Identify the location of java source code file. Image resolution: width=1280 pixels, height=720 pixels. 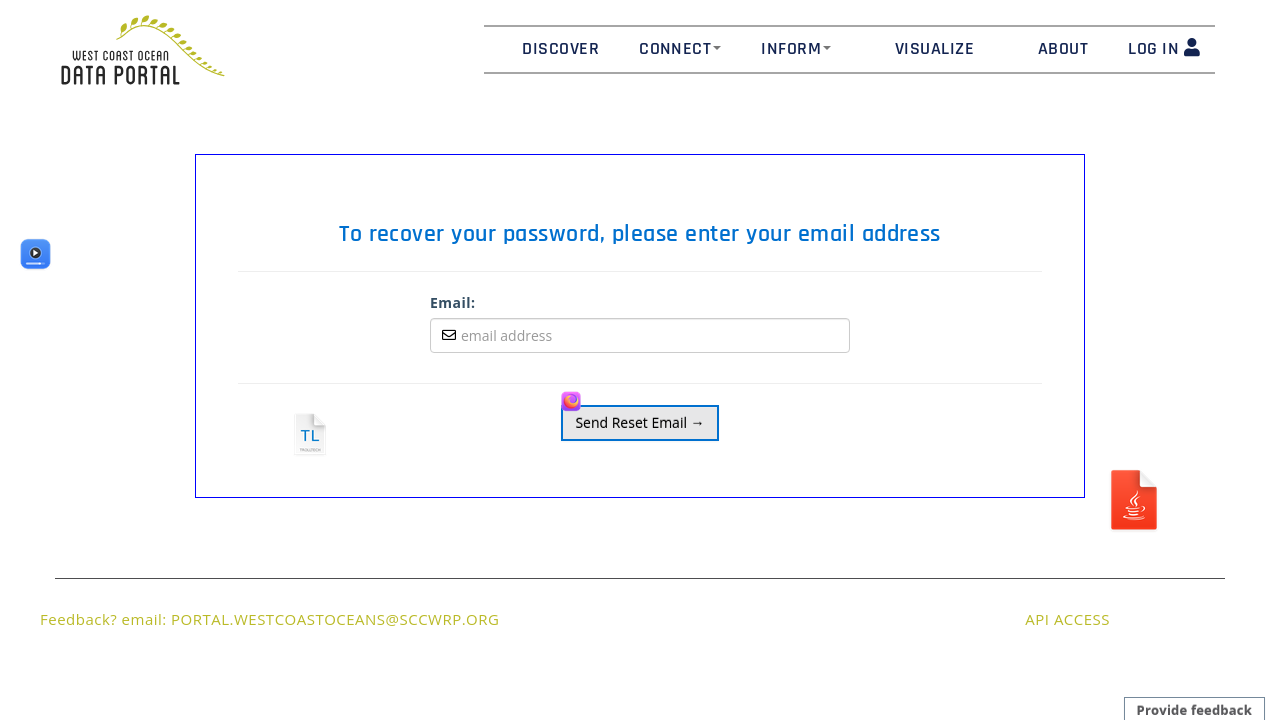
(1134, 501).